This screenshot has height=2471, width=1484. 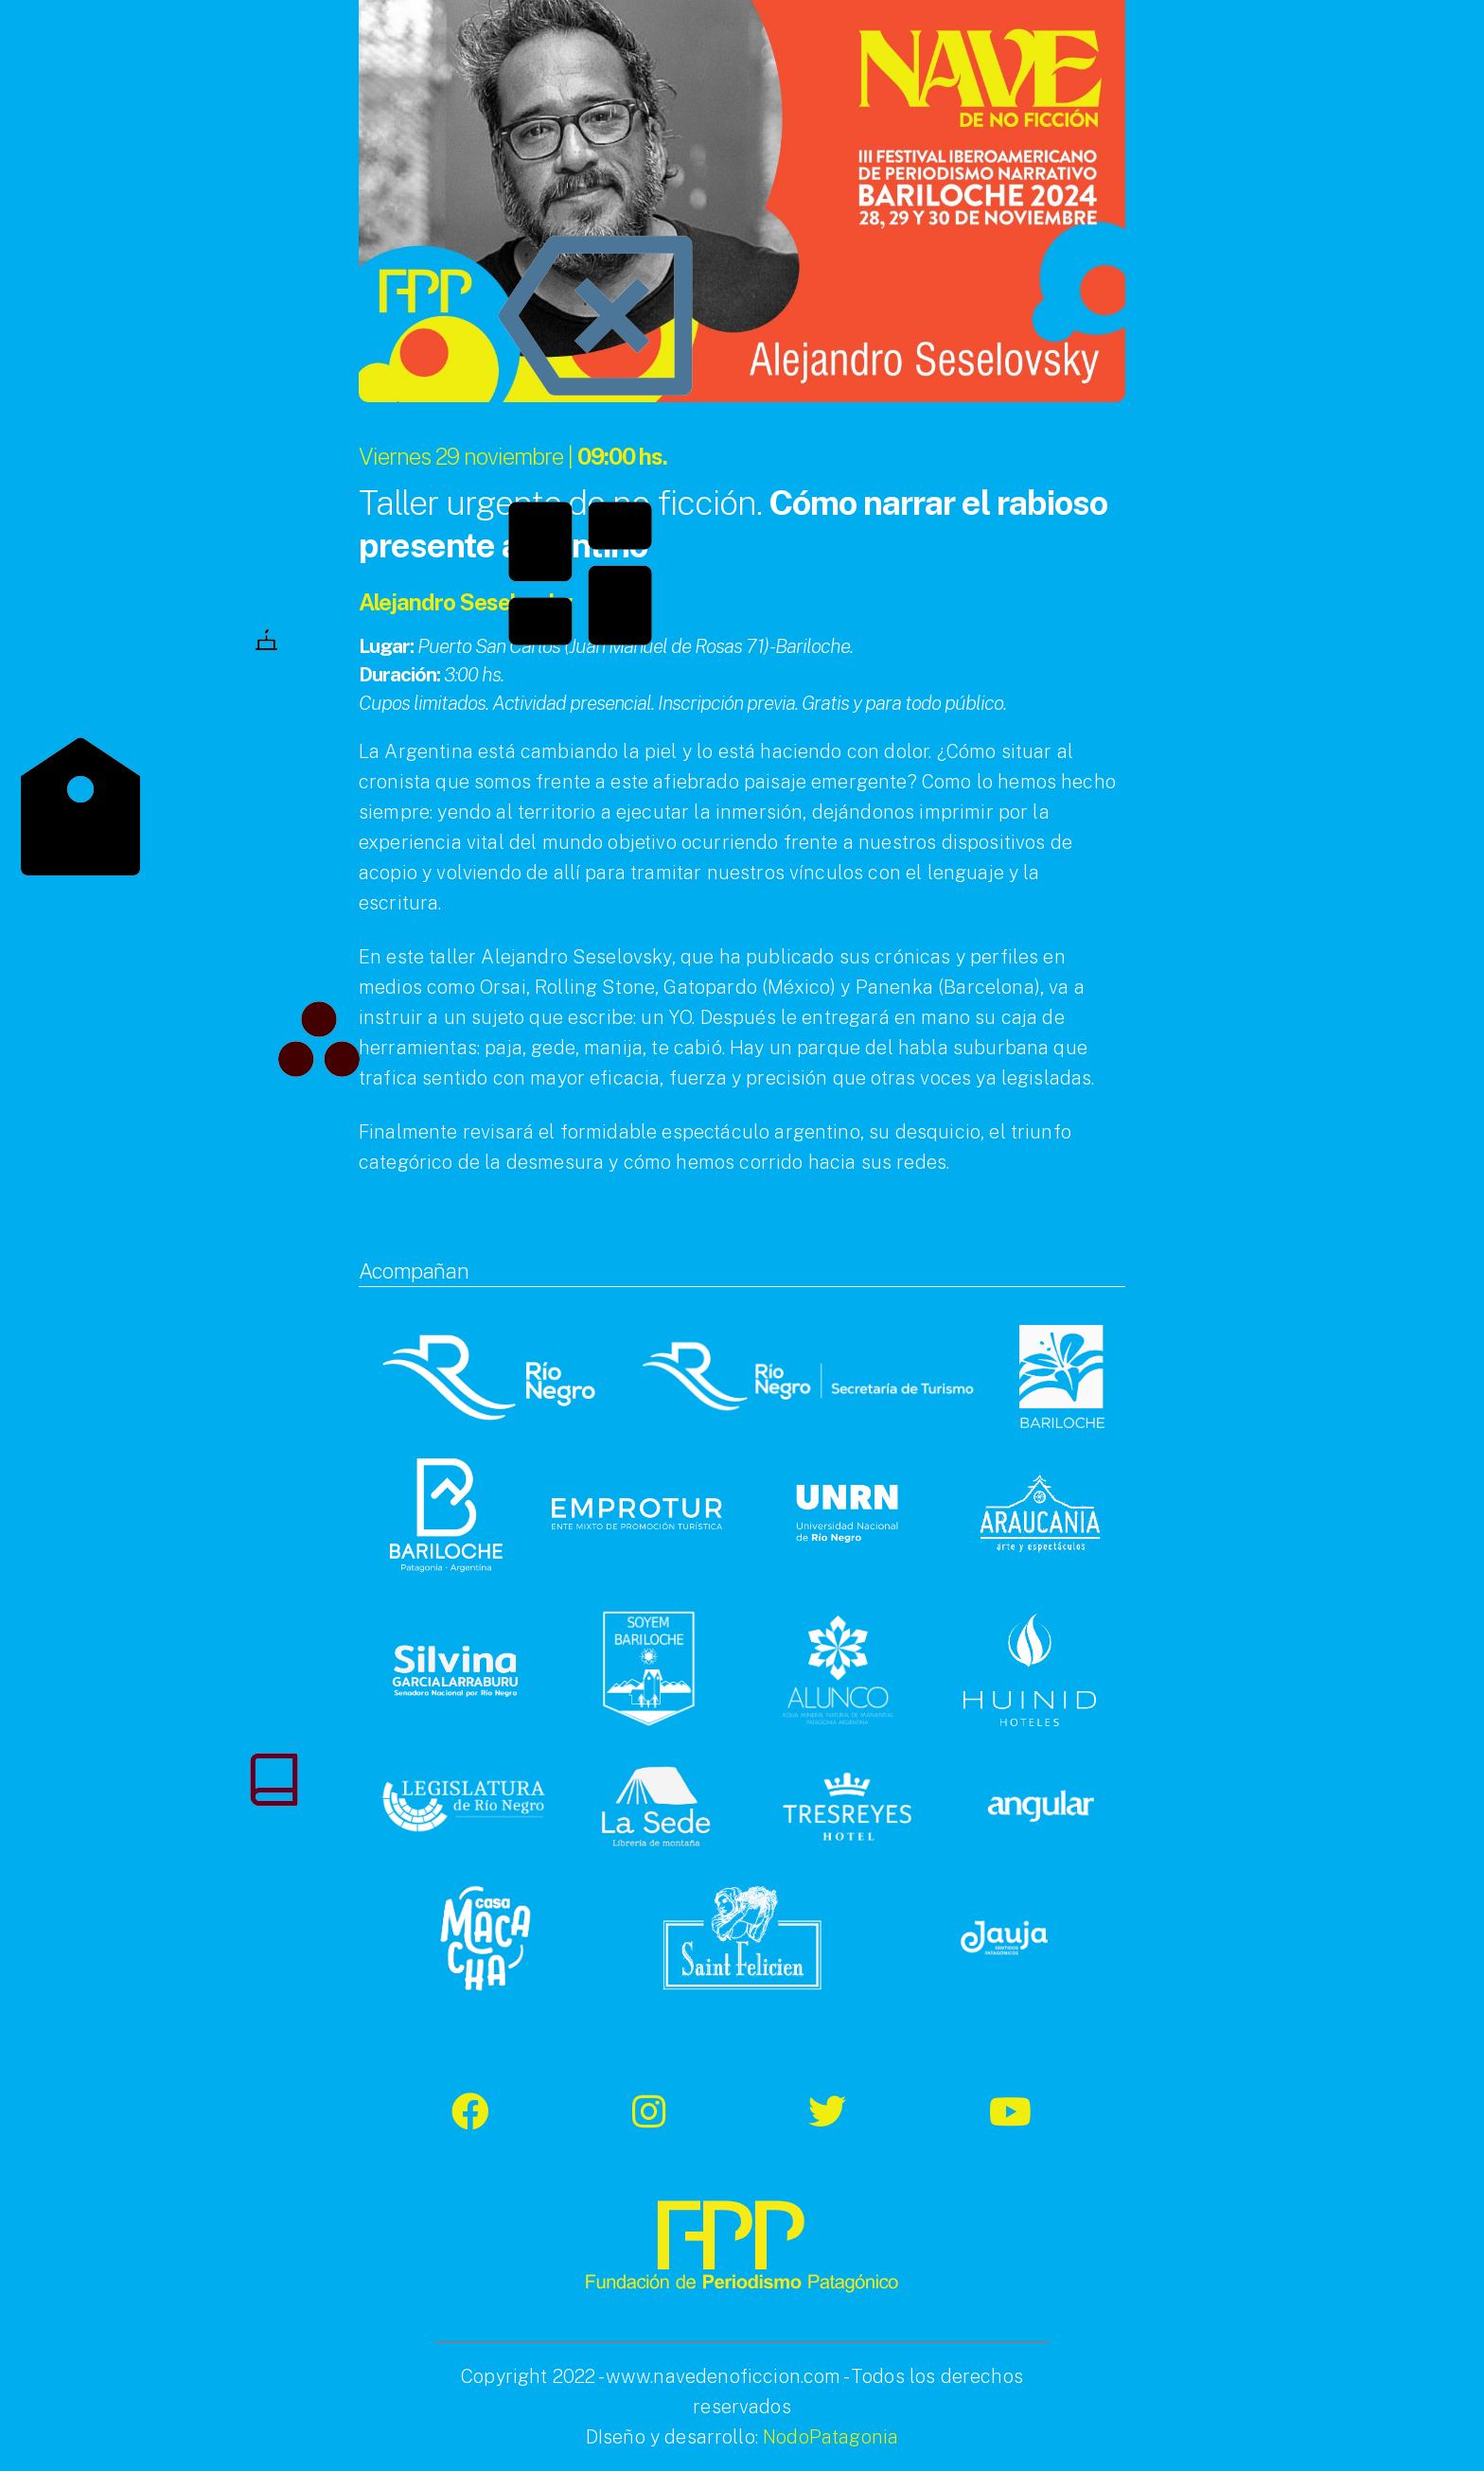 What do you see at coordinates (319, 1039) in the screenshot?
I see `open asana project management app` at bounding box center [319, 1039].